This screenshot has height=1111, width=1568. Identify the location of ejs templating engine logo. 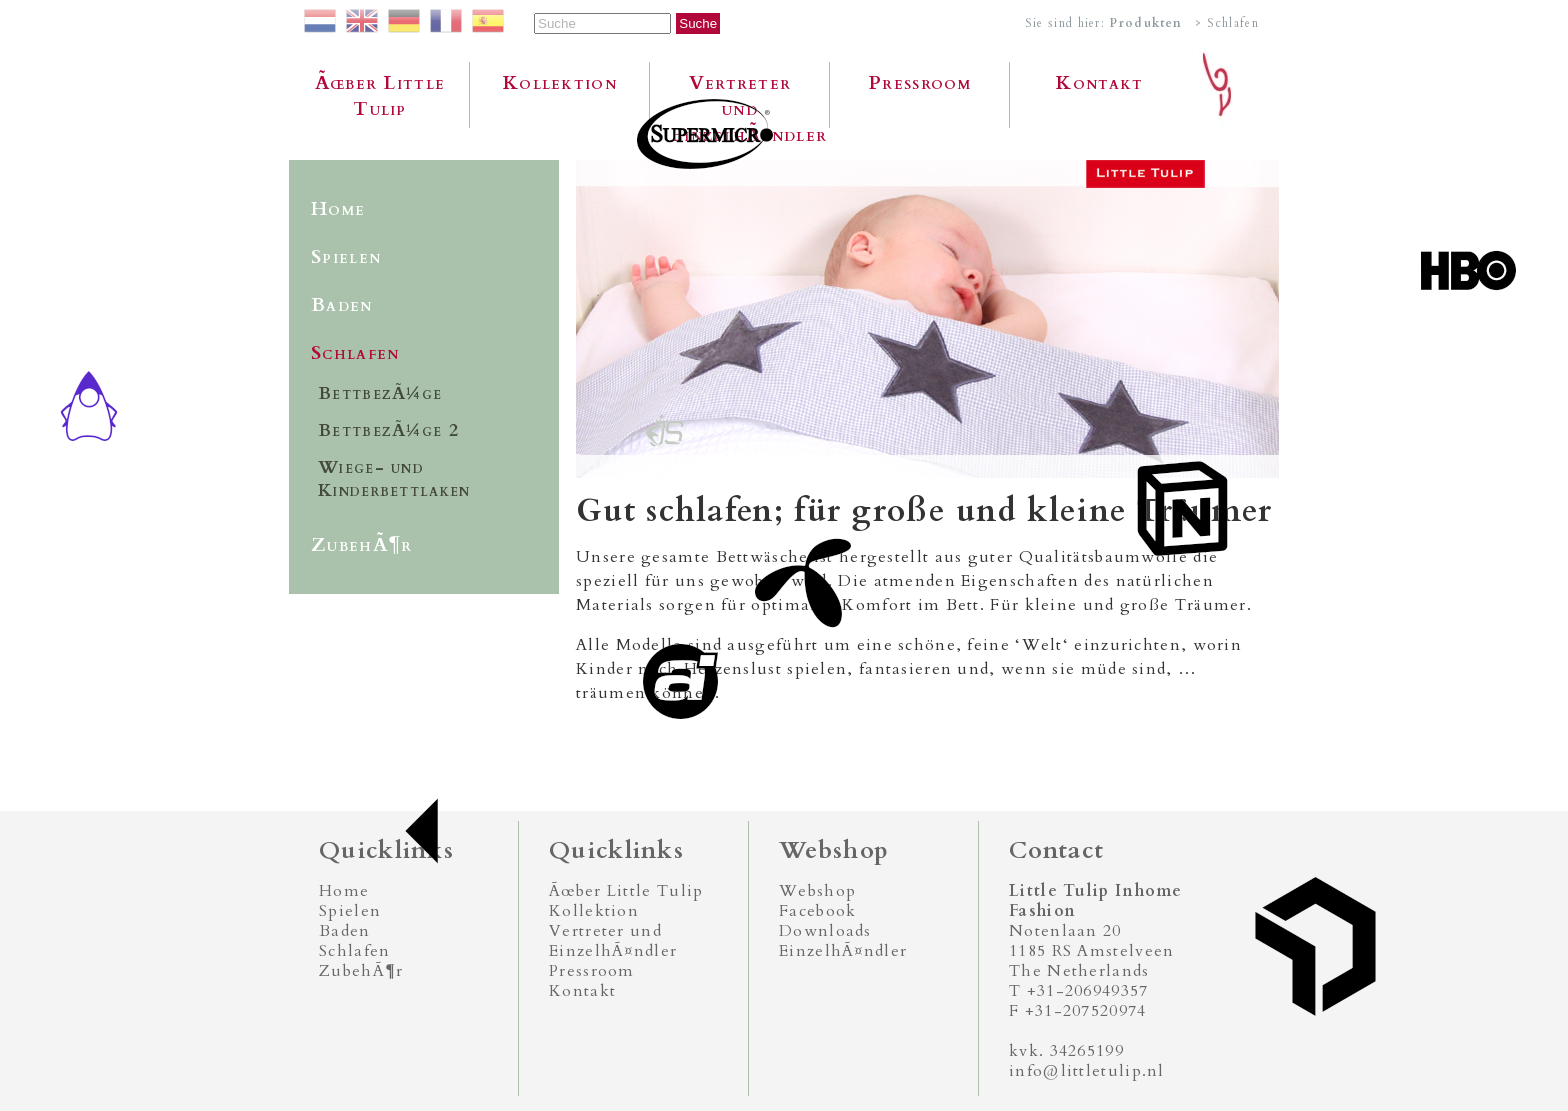
(668, 431).